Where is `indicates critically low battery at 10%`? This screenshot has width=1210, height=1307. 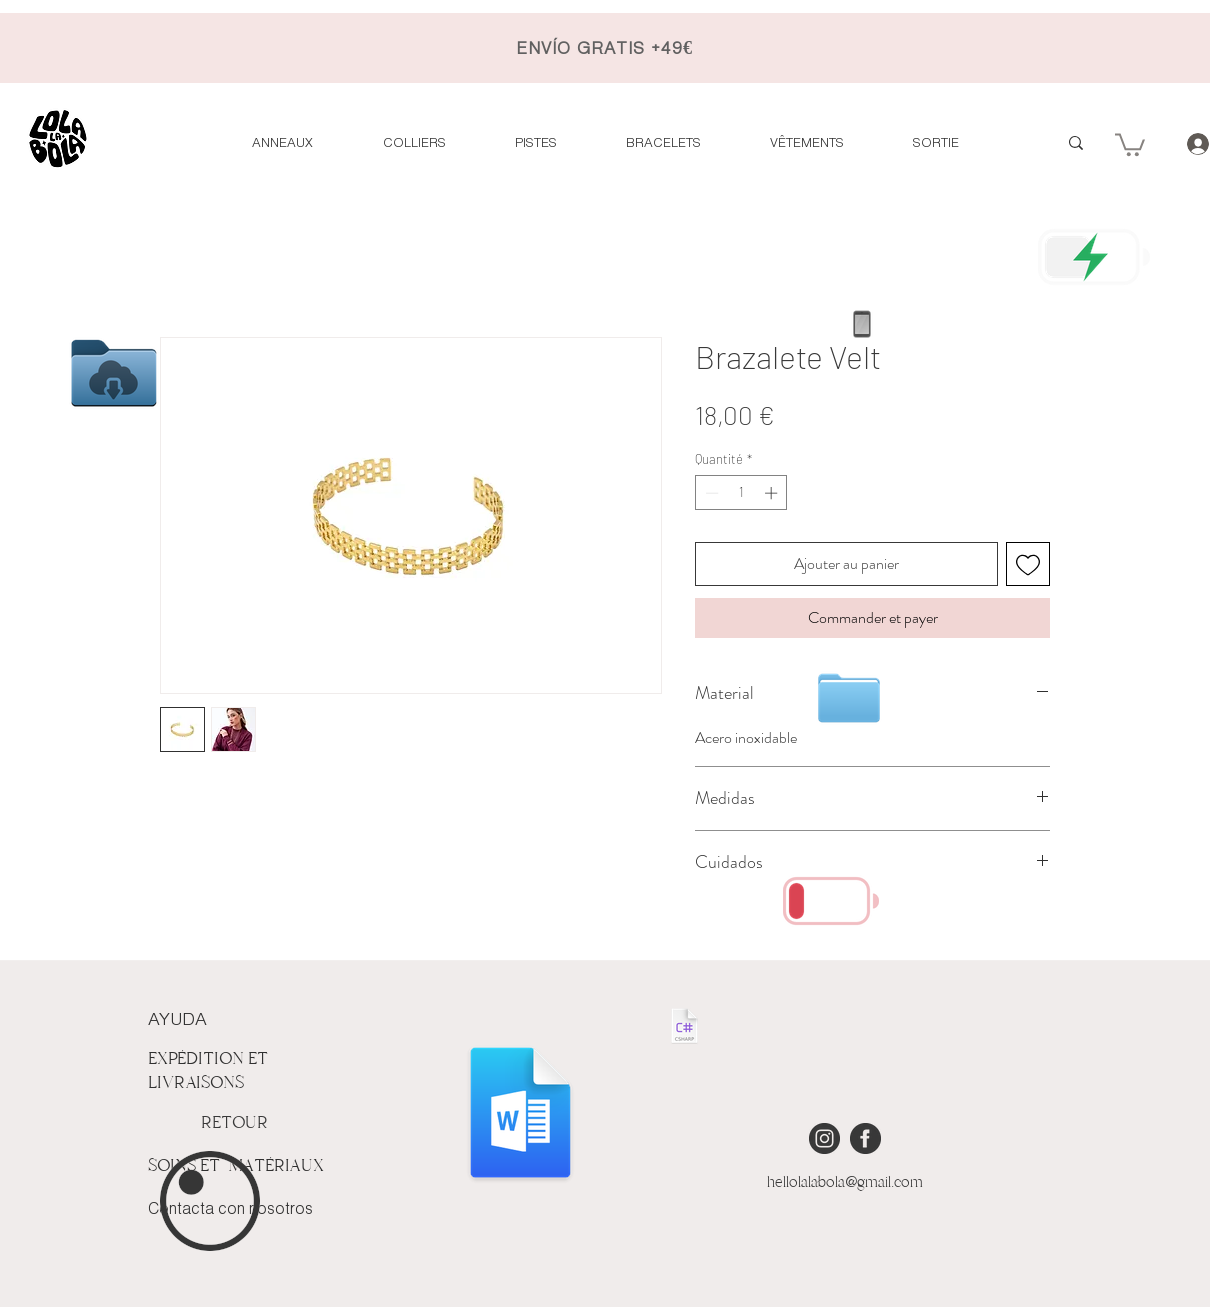 indicates critically low battery at 10% is located at coordinates (831, 901).